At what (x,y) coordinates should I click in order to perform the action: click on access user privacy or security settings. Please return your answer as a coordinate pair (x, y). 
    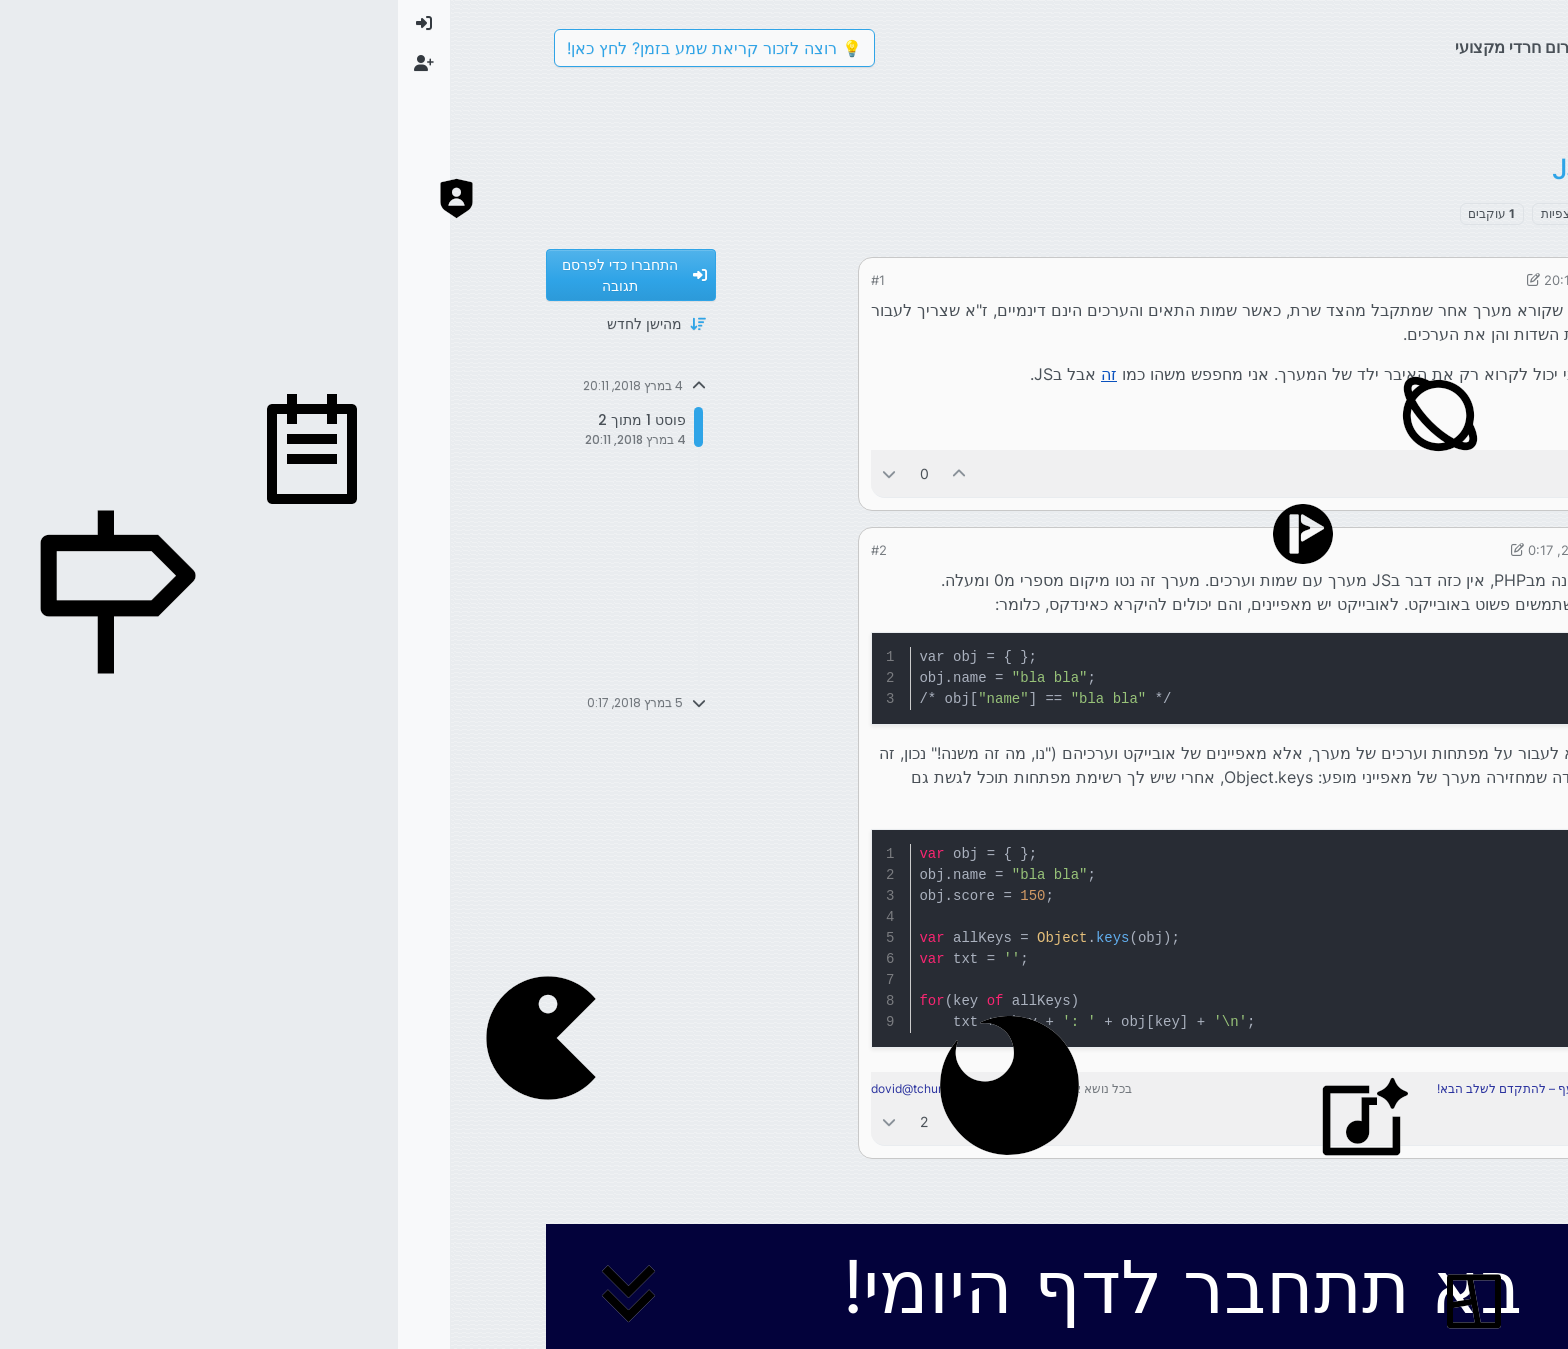
    Looking at the image, I should click on (456, 198).